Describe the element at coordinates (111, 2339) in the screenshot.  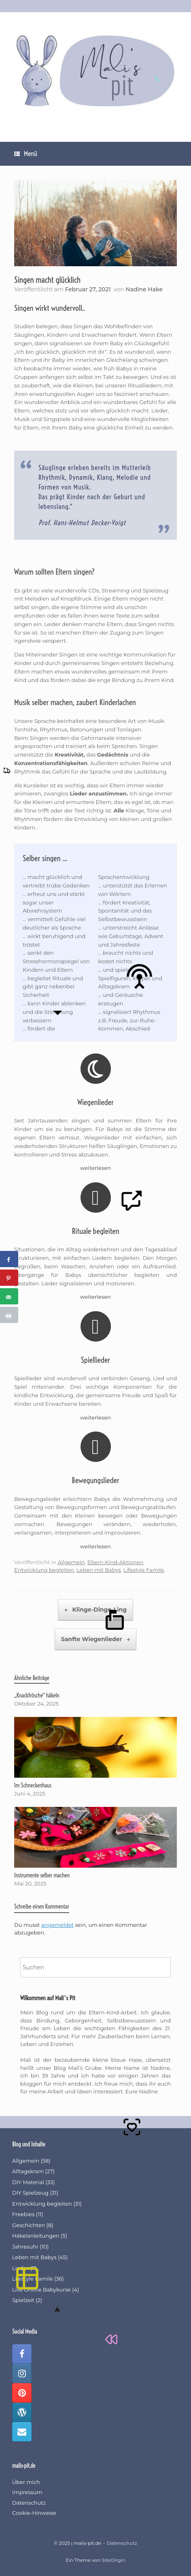
I see `rewind or skip backward in media playback` at that location.